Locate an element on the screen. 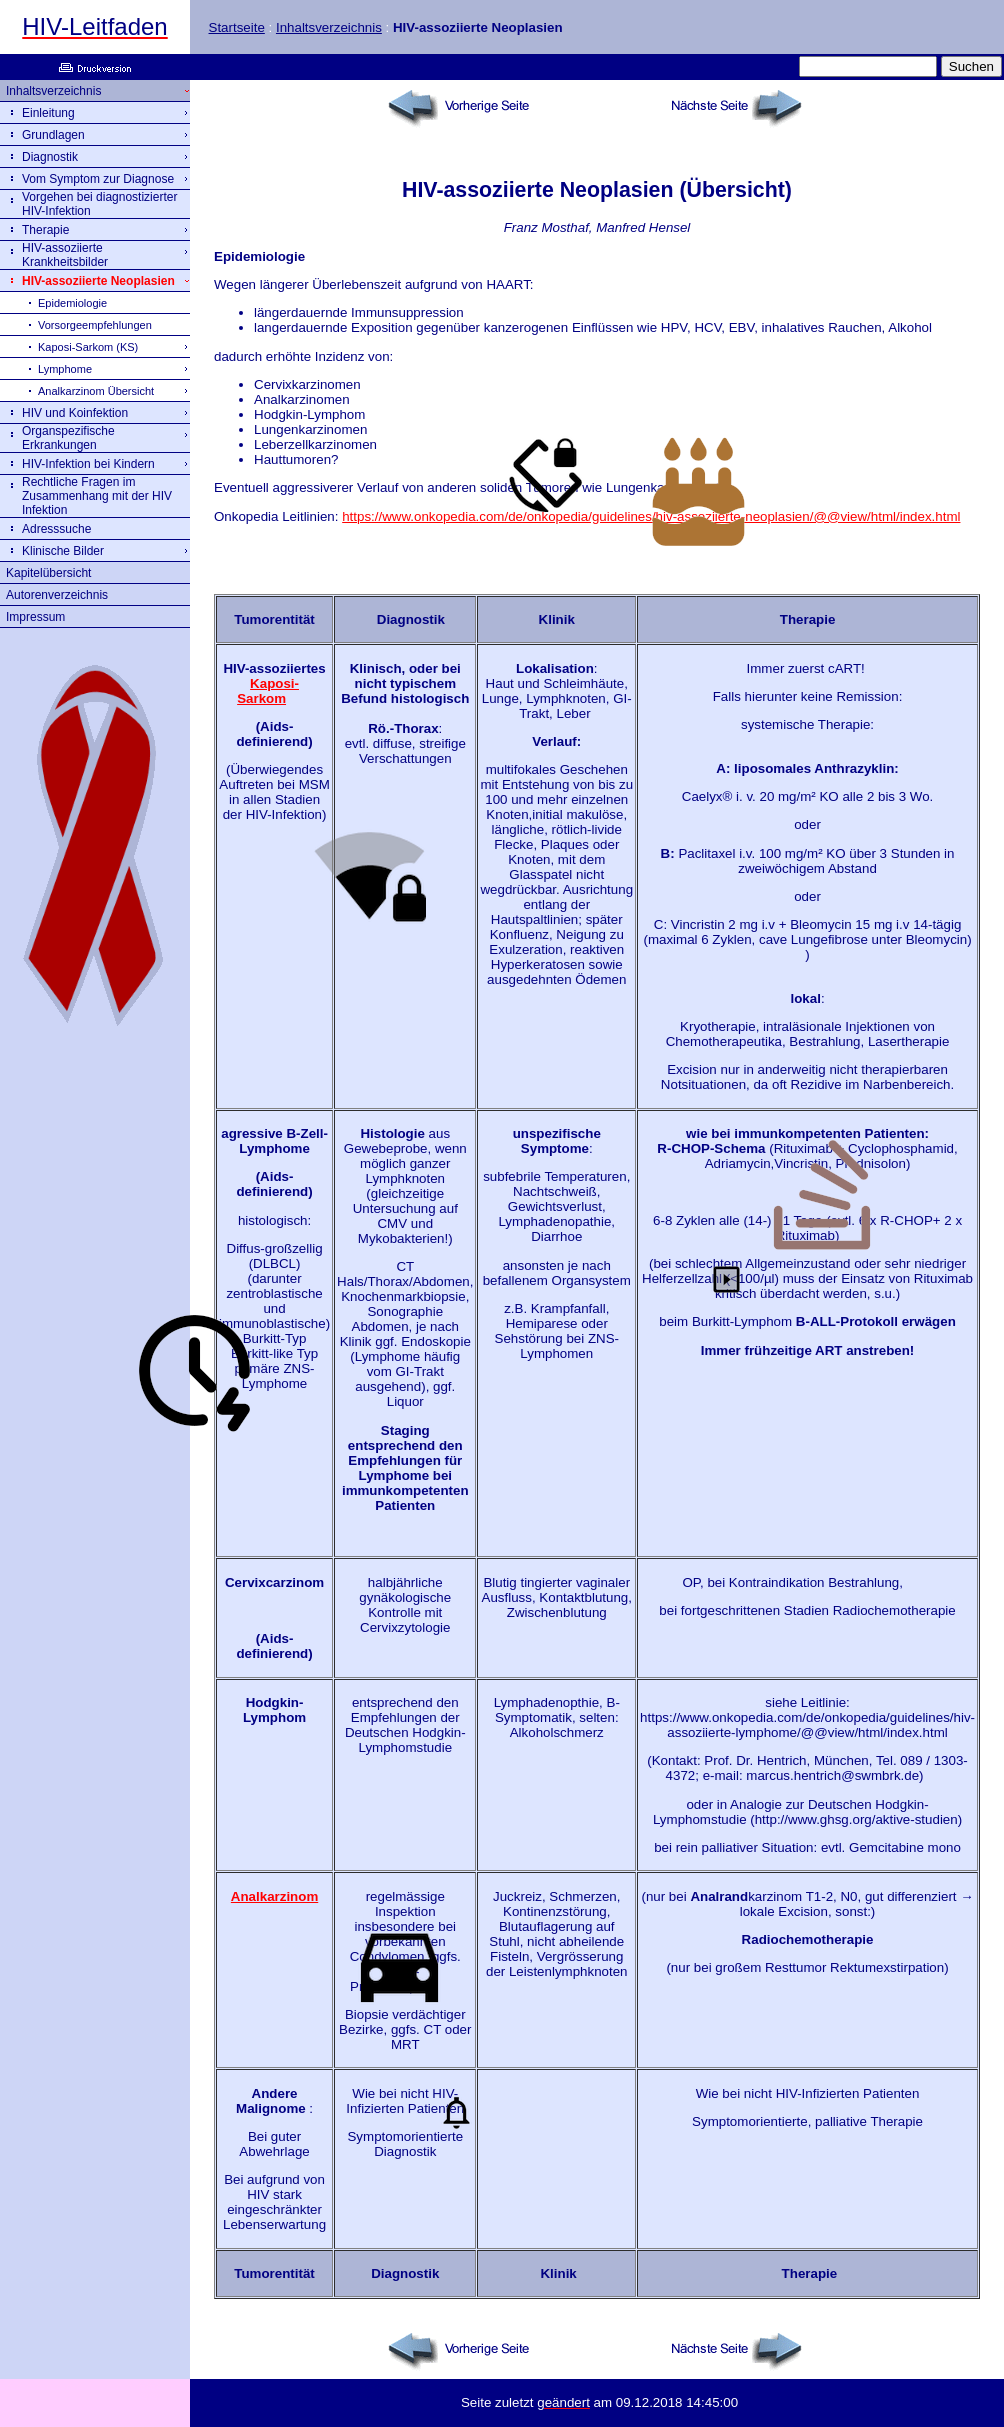 This screenshot has width=1004, height=2427. connected to a secured wifi network with weak signal is located at coordinates (369, 874).